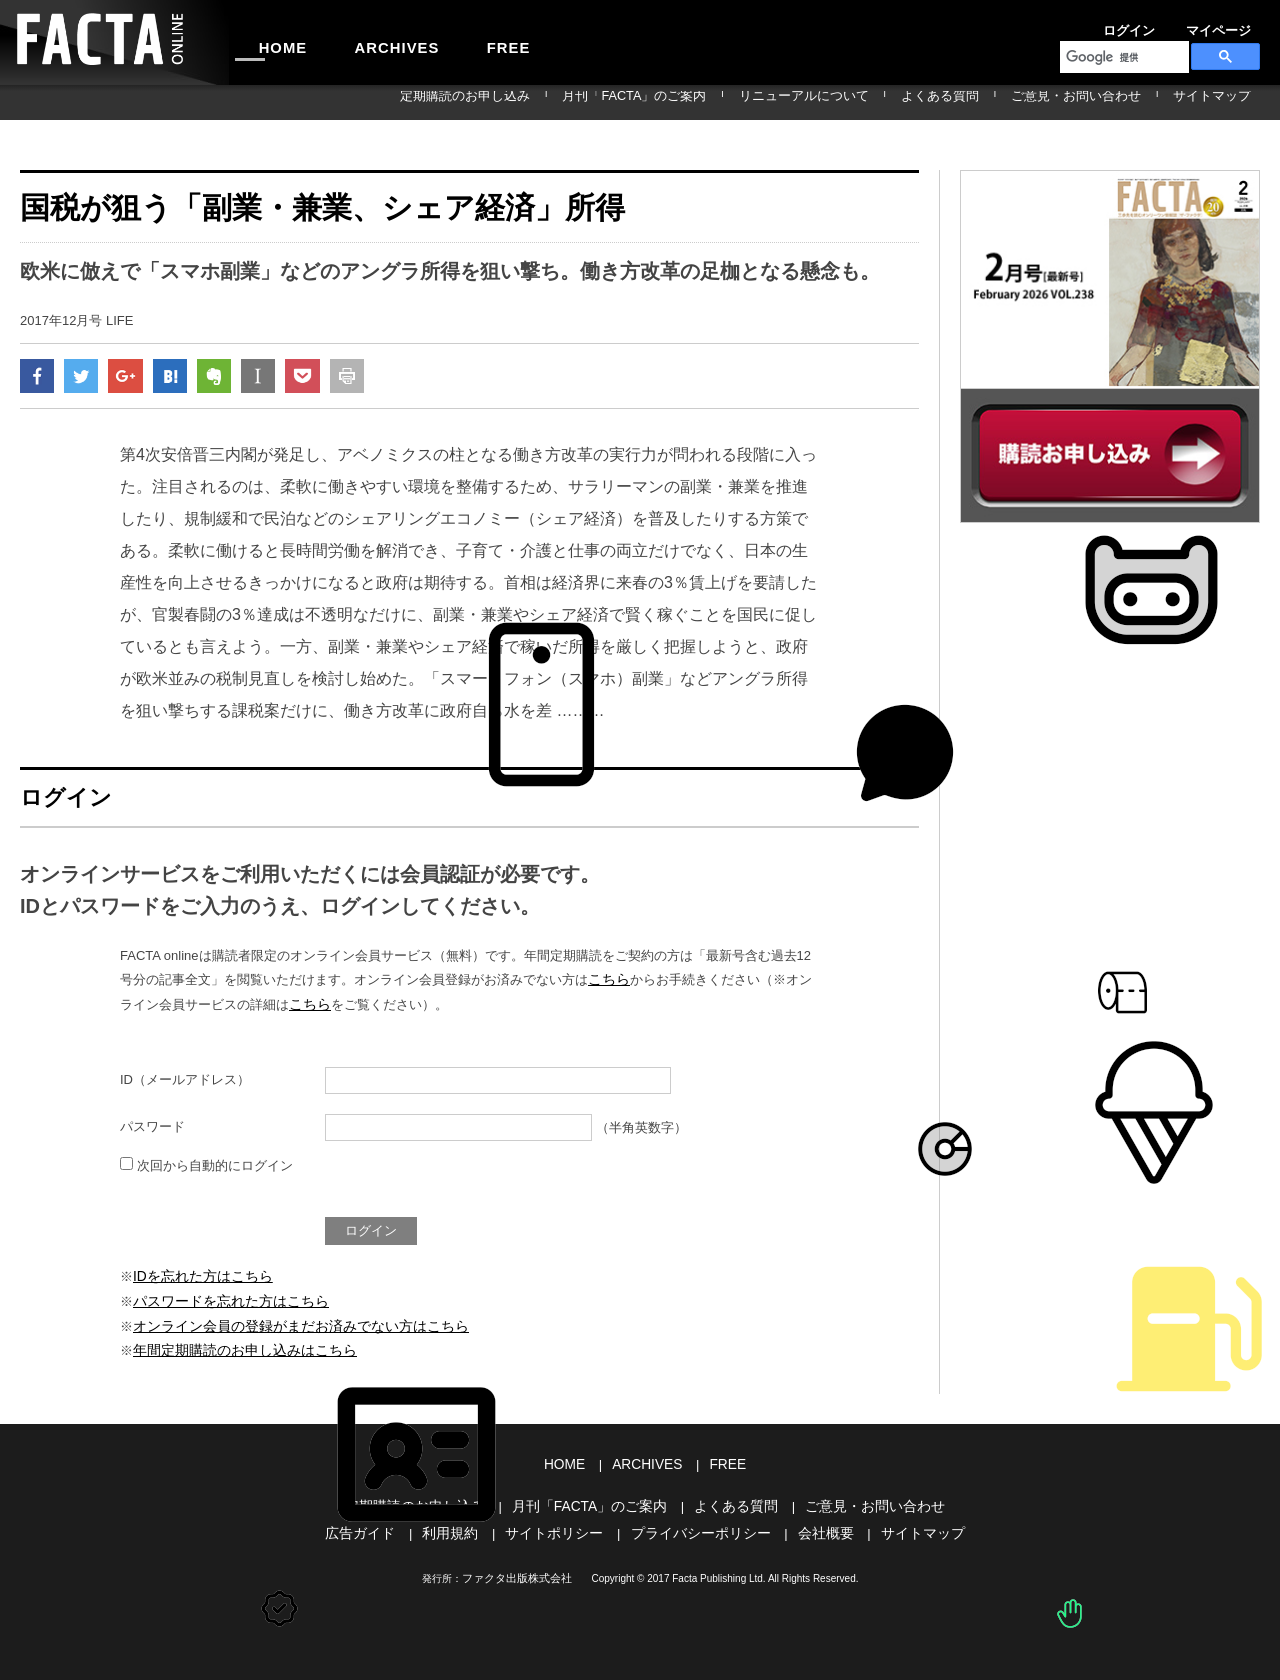 This screenshot has height=1680, width=1280. I want to click on stop or pause an action, so click(1070, 1613).